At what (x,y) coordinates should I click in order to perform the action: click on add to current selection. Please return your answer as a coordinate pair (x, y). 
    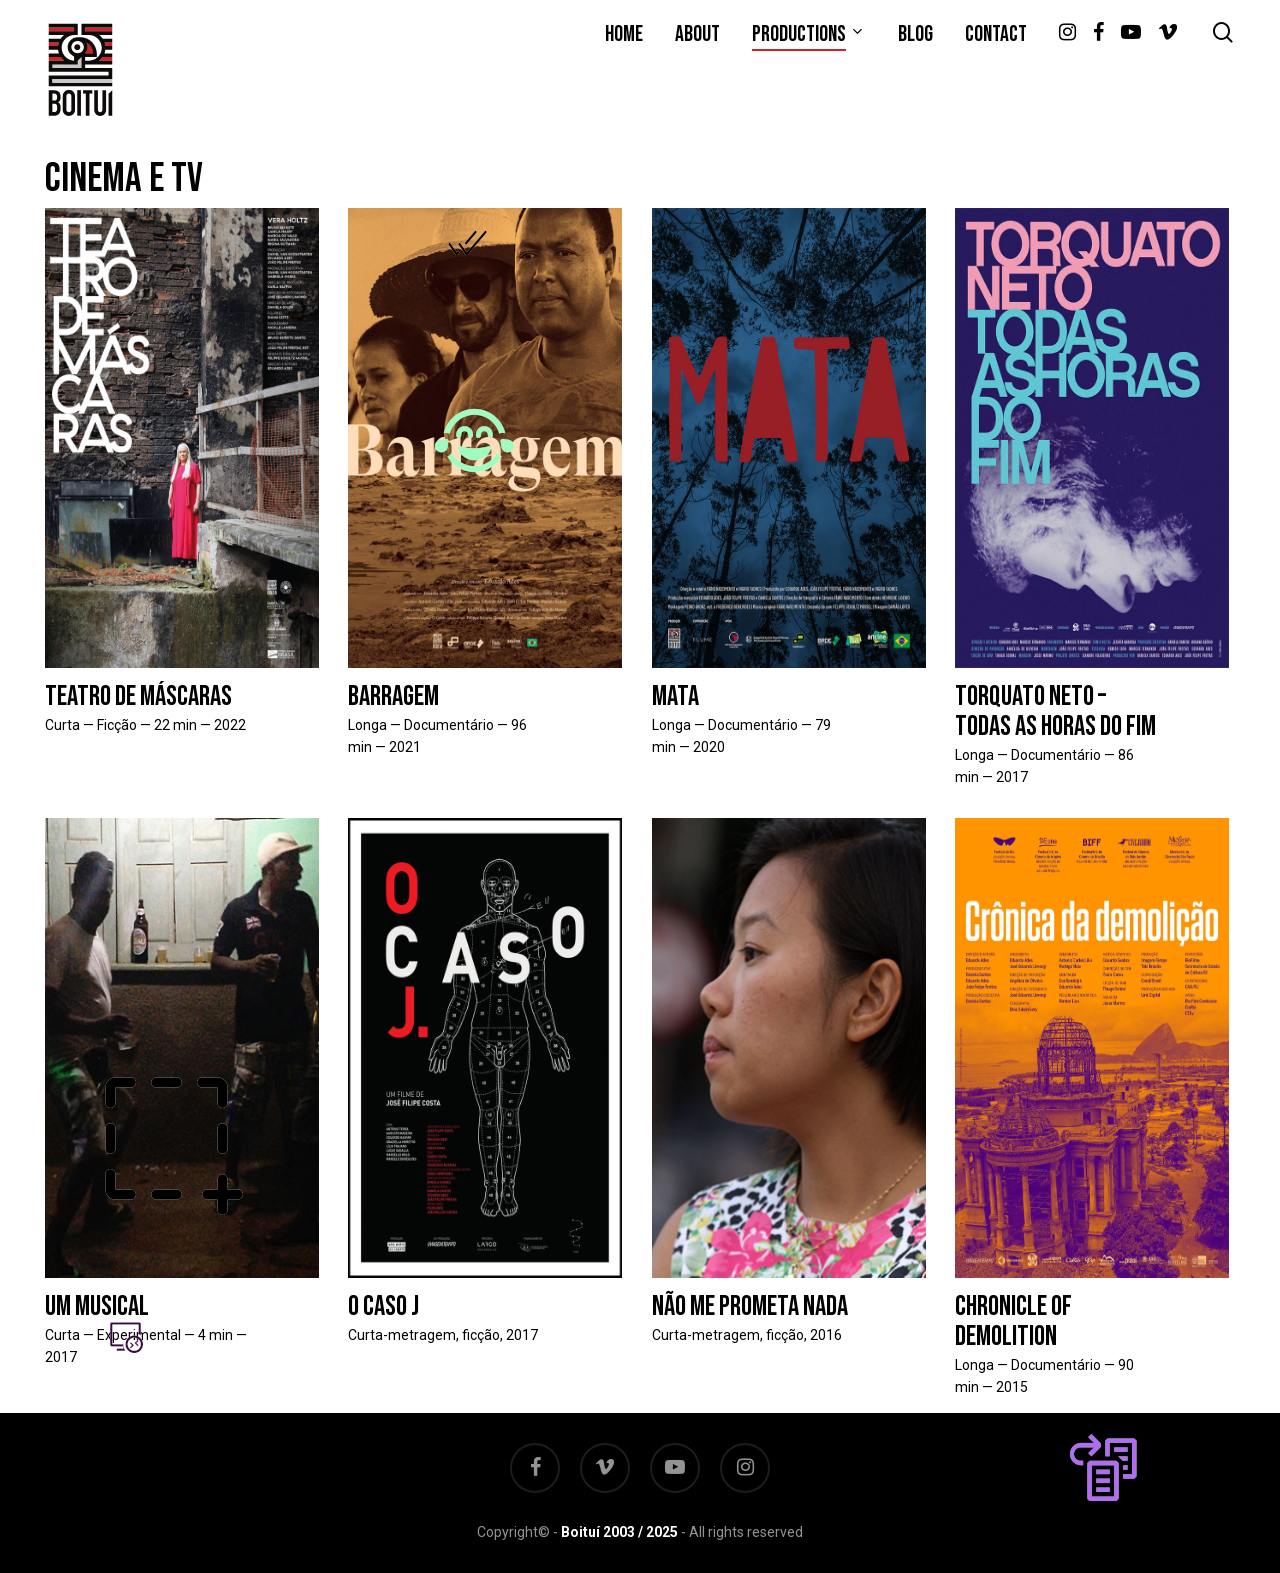
    Looking at the image, I should click on (166, 1138).